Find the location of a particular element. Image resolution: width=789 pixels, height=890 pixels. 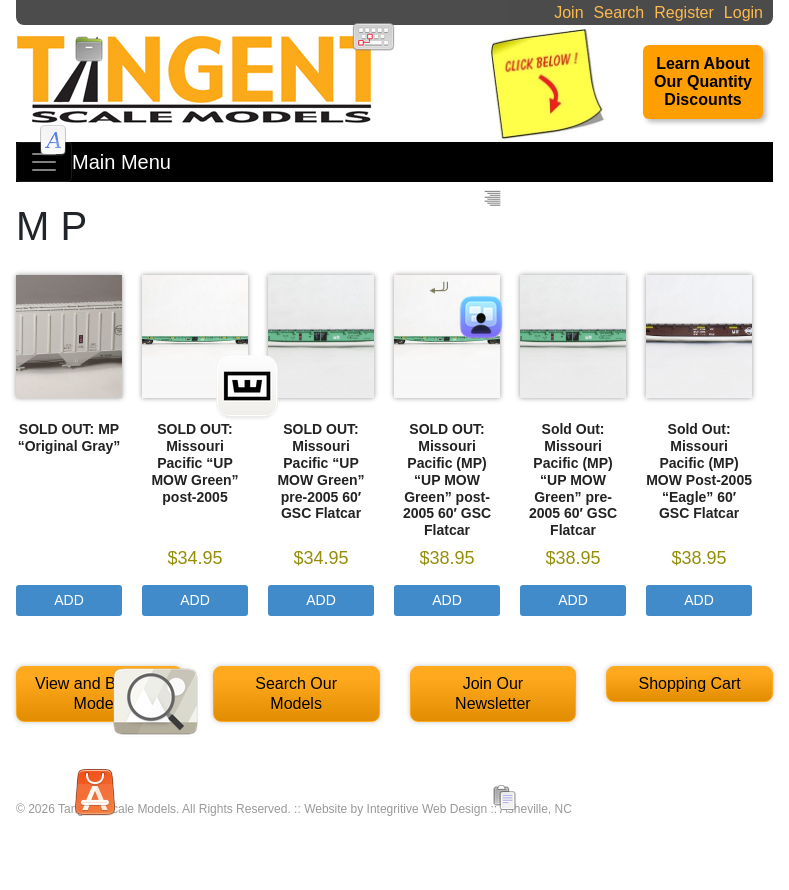

configure keyboard shortcuts is located at coordinates (373, 36).